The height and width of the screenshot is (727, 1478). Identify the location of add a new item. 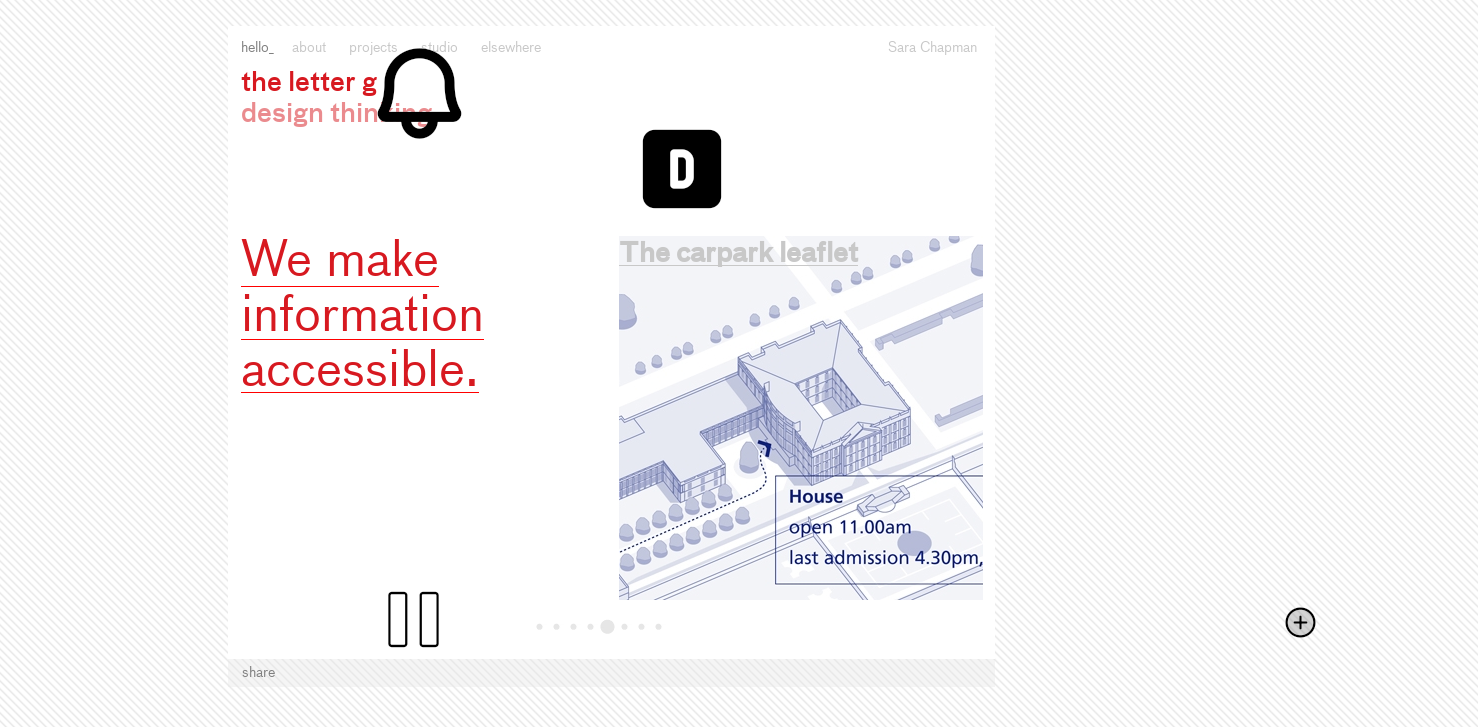
(1300, 622).